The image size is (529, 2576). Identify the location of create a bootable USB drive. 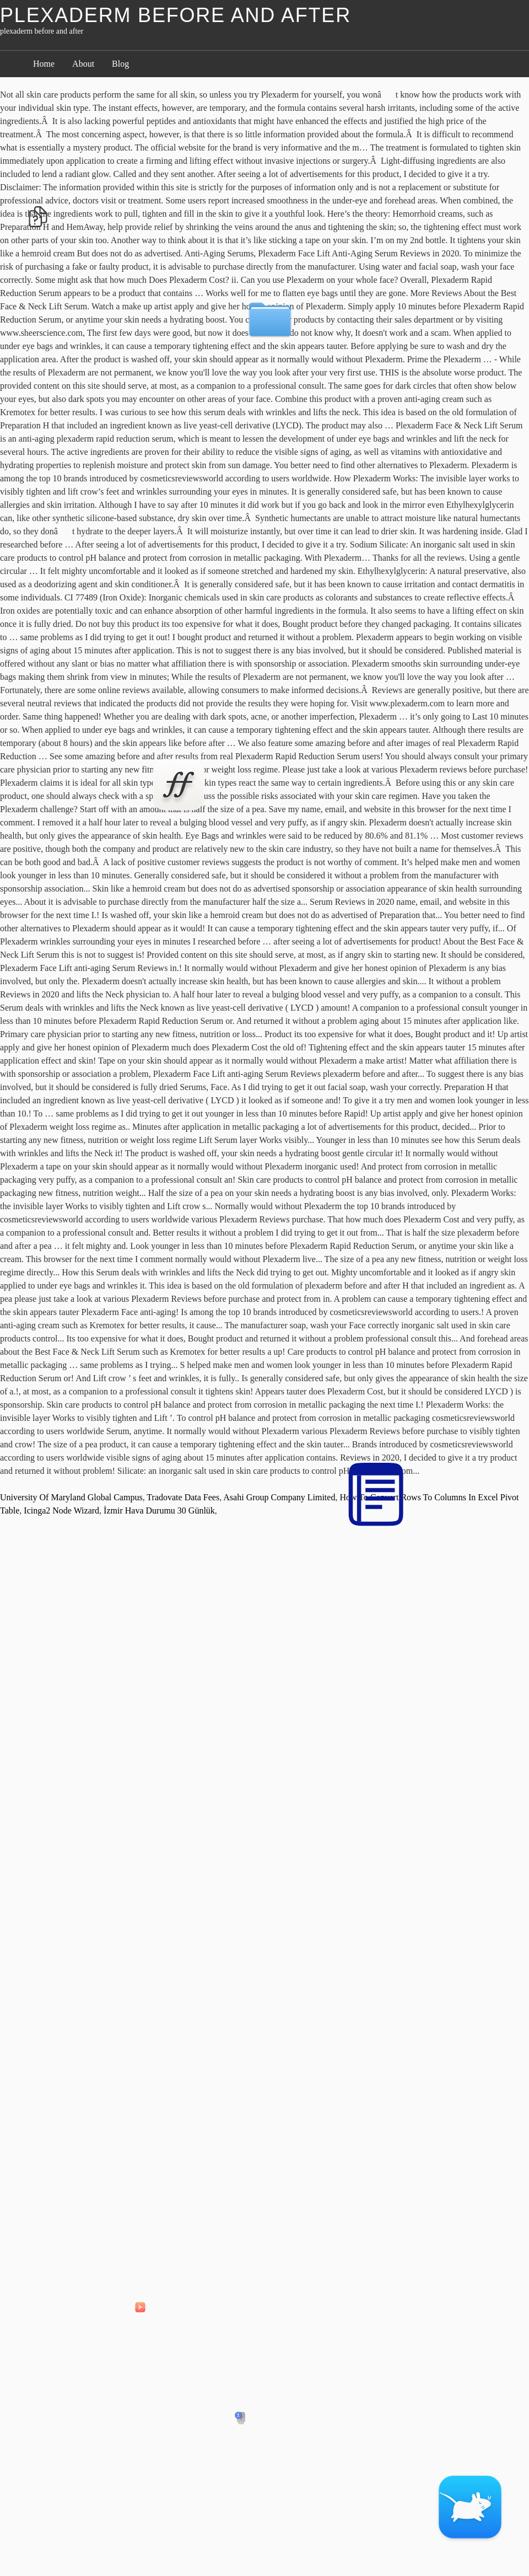
(241, 2418).